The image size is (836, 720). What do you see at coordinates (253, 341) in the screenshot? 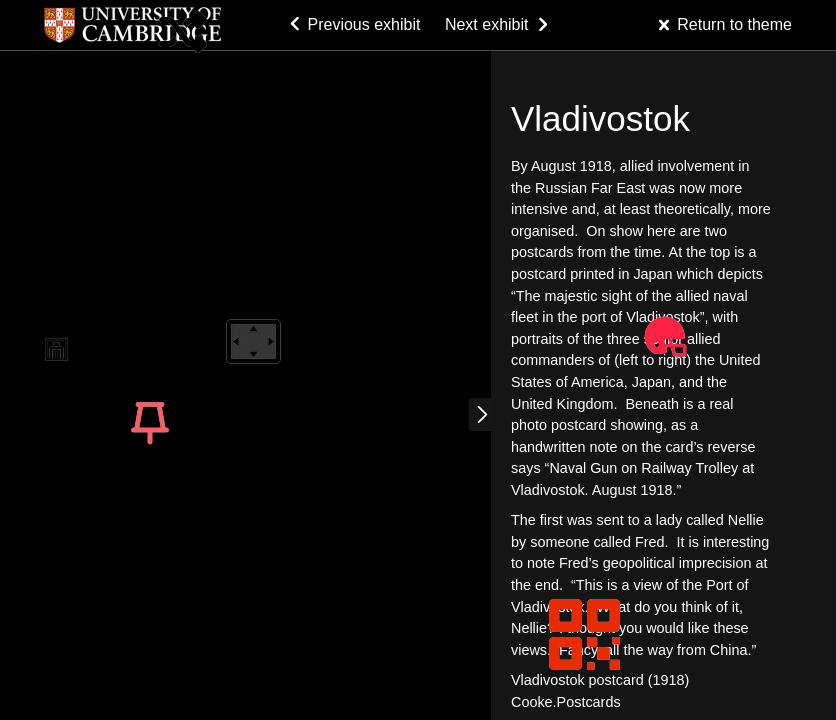
I see `adjust display overscan settings` at bounding box center [253, 341].